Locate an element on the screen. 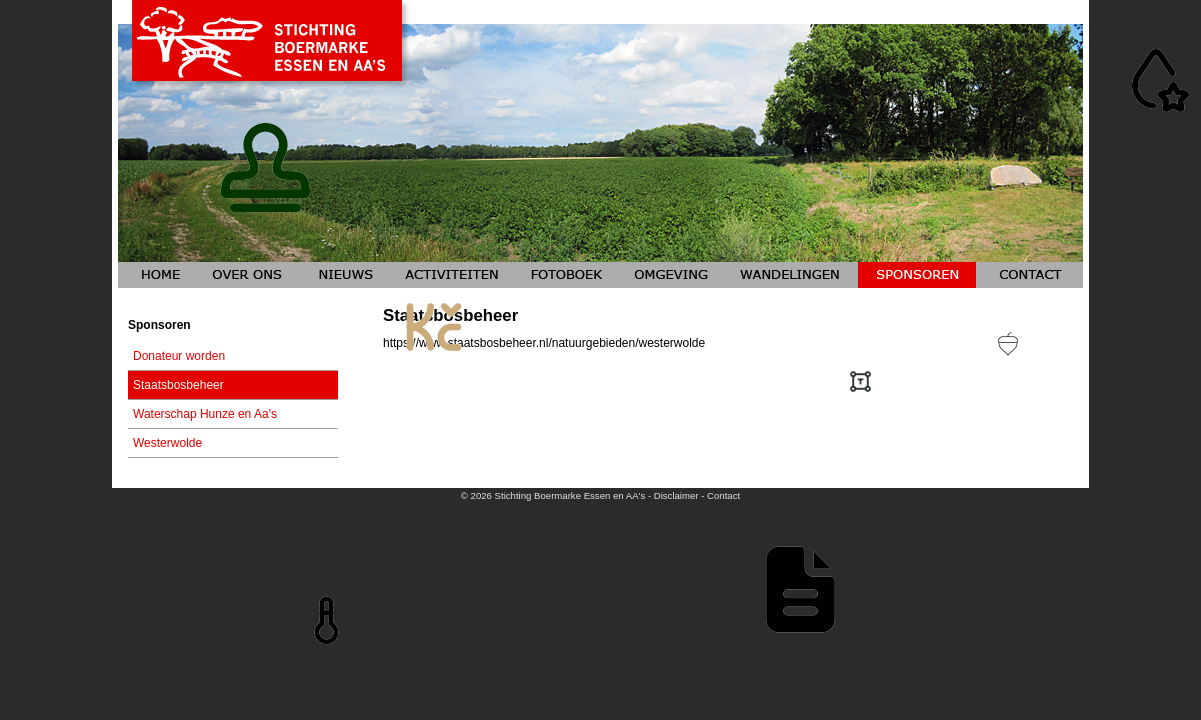 This screenshot has width=1201, height=720. select czech koruna as currency is located at coordinates (434, 327).